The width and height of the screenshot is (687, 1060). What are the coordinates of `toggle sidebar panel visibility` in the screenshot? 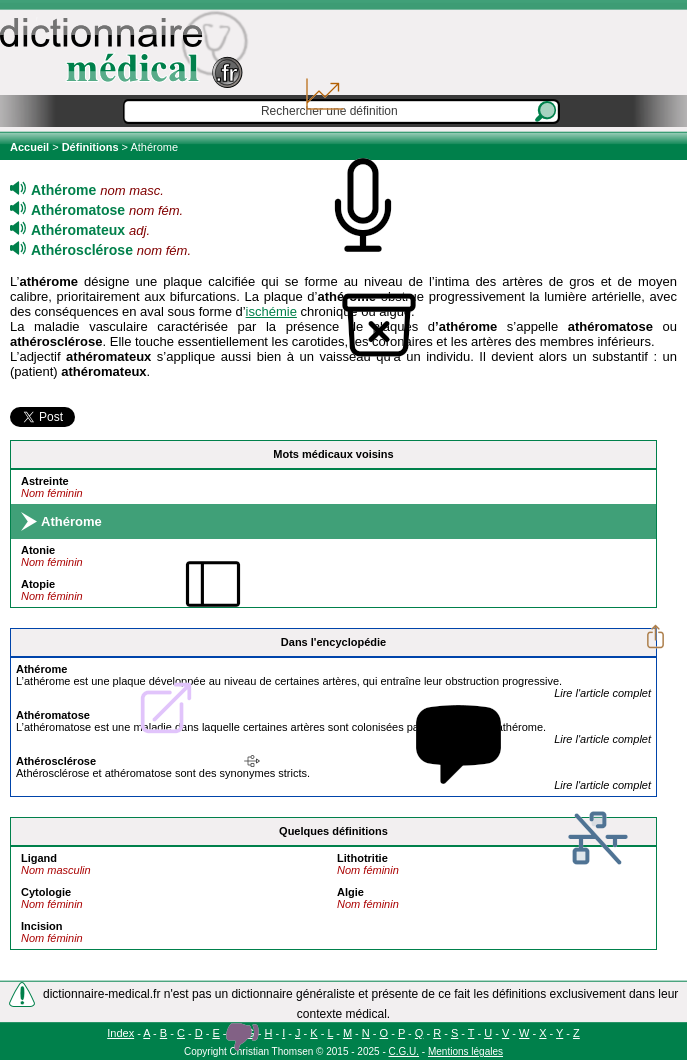 It's located at (213, 584).